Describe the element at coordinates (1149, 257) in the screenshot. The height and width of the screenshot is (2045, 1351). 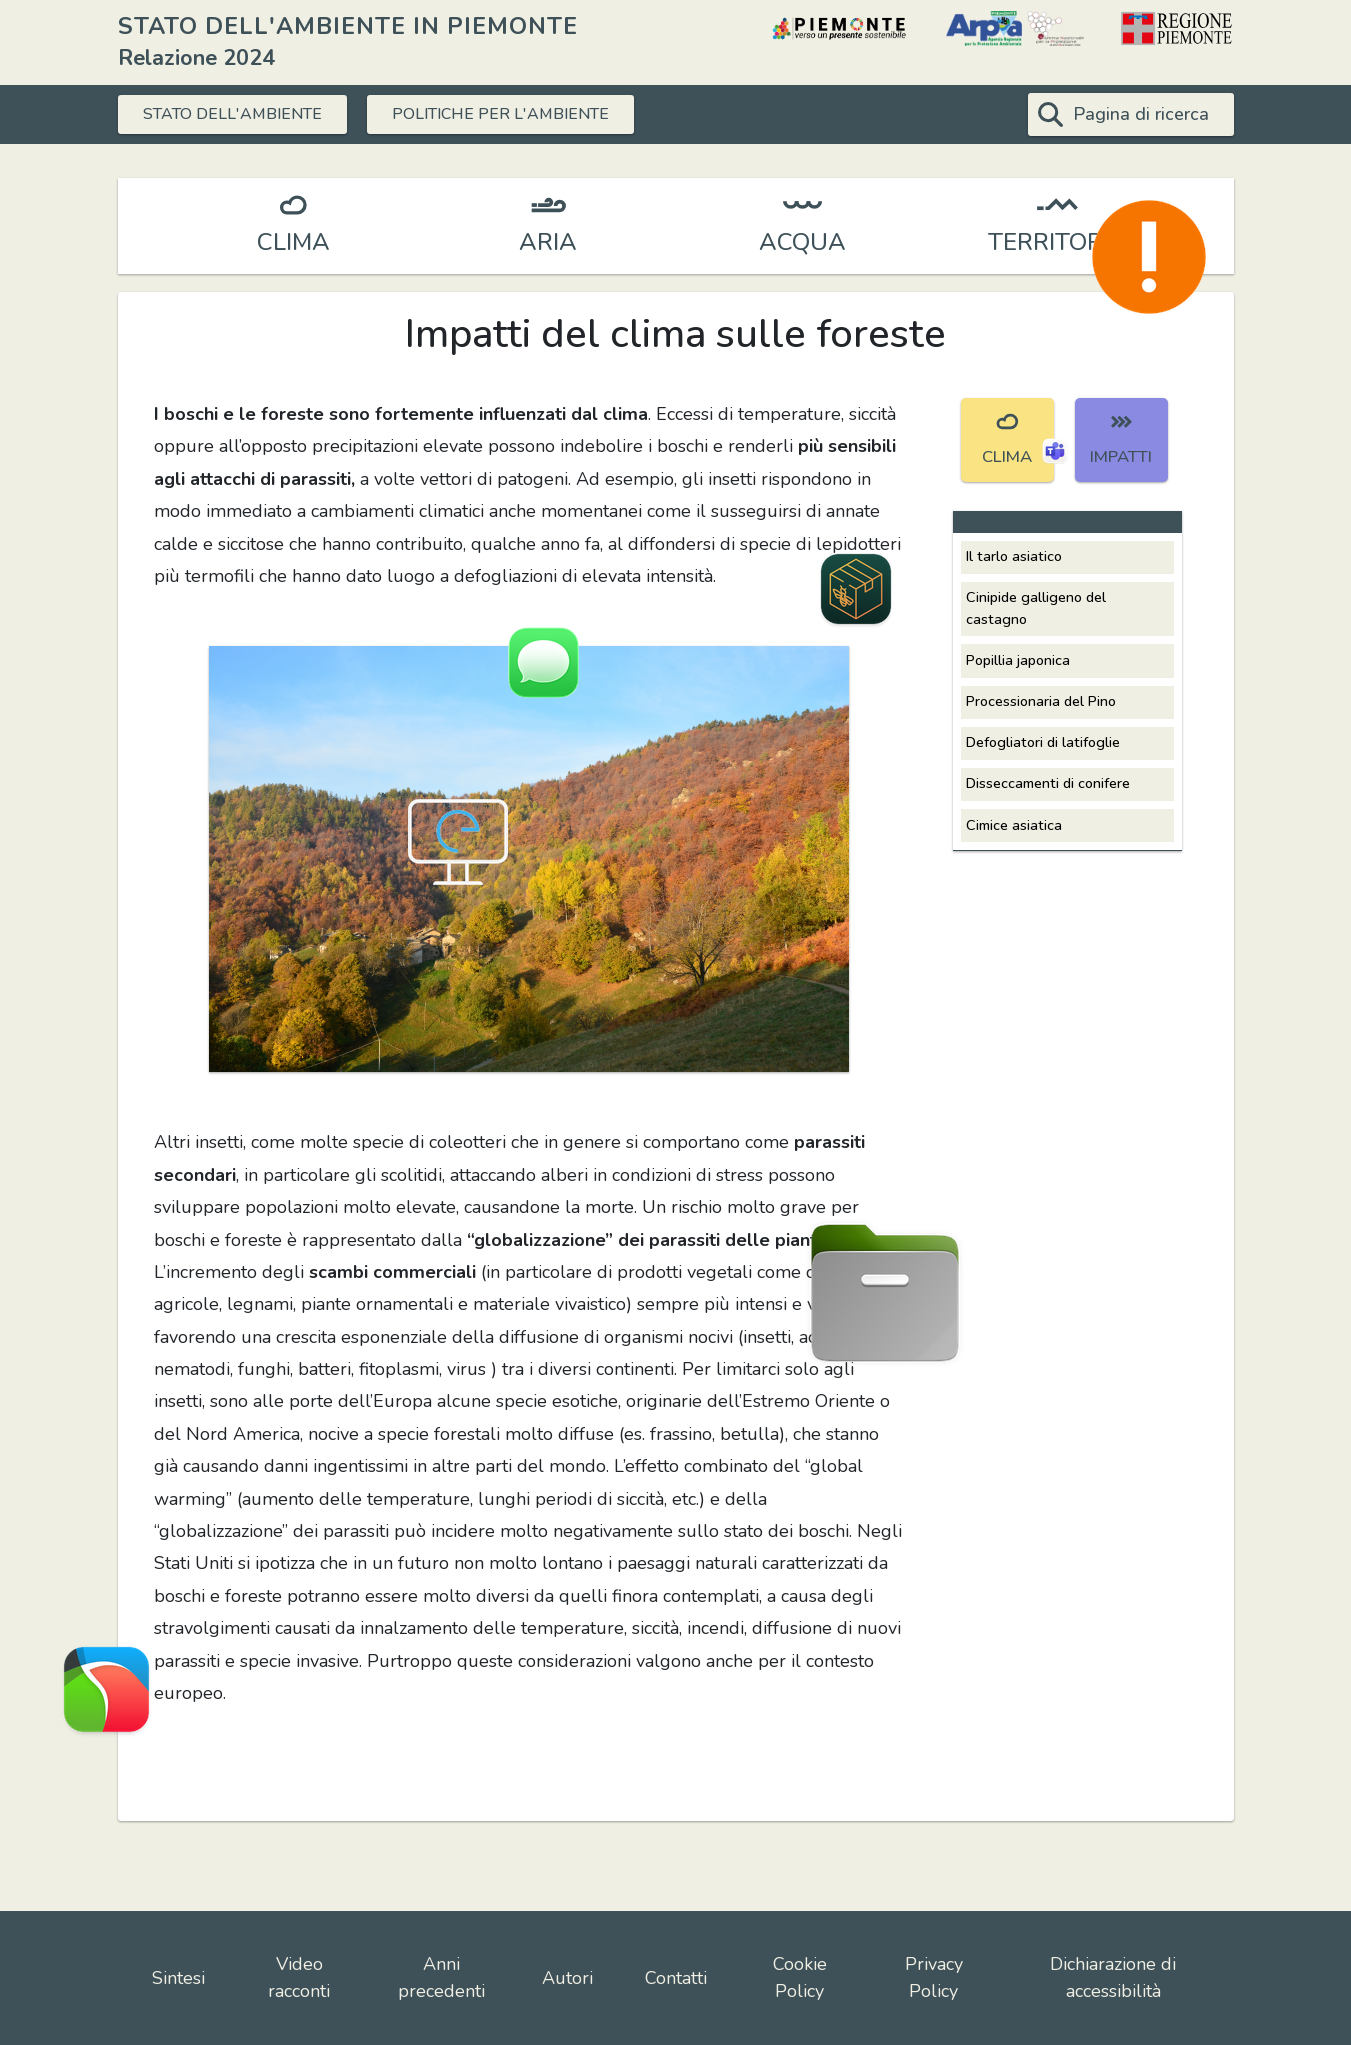
I see `indicates a warning or caution state` at that location.